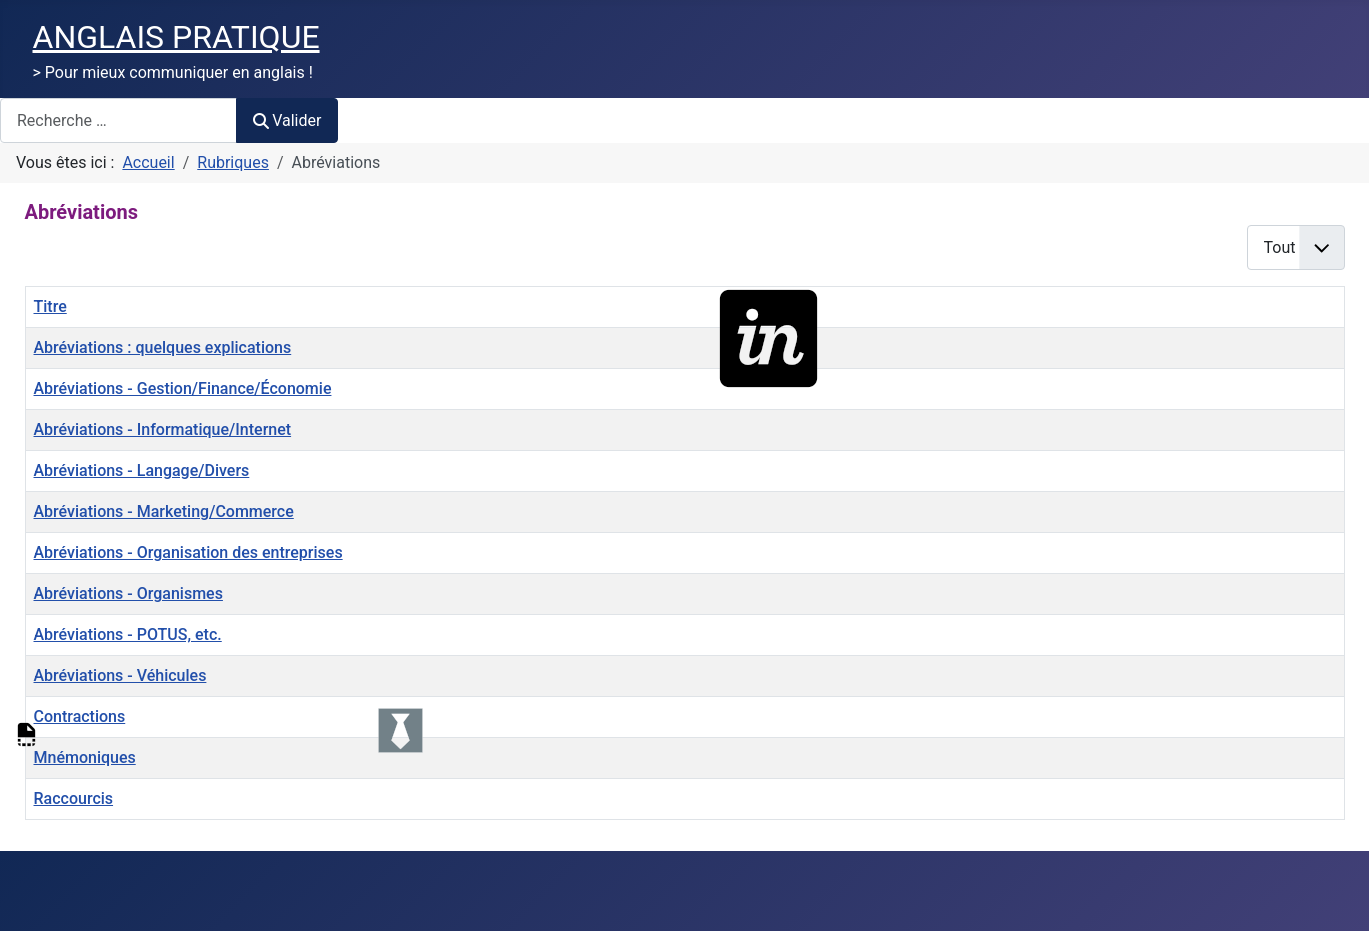  I want to click on open InVision app, so click(768, 338).